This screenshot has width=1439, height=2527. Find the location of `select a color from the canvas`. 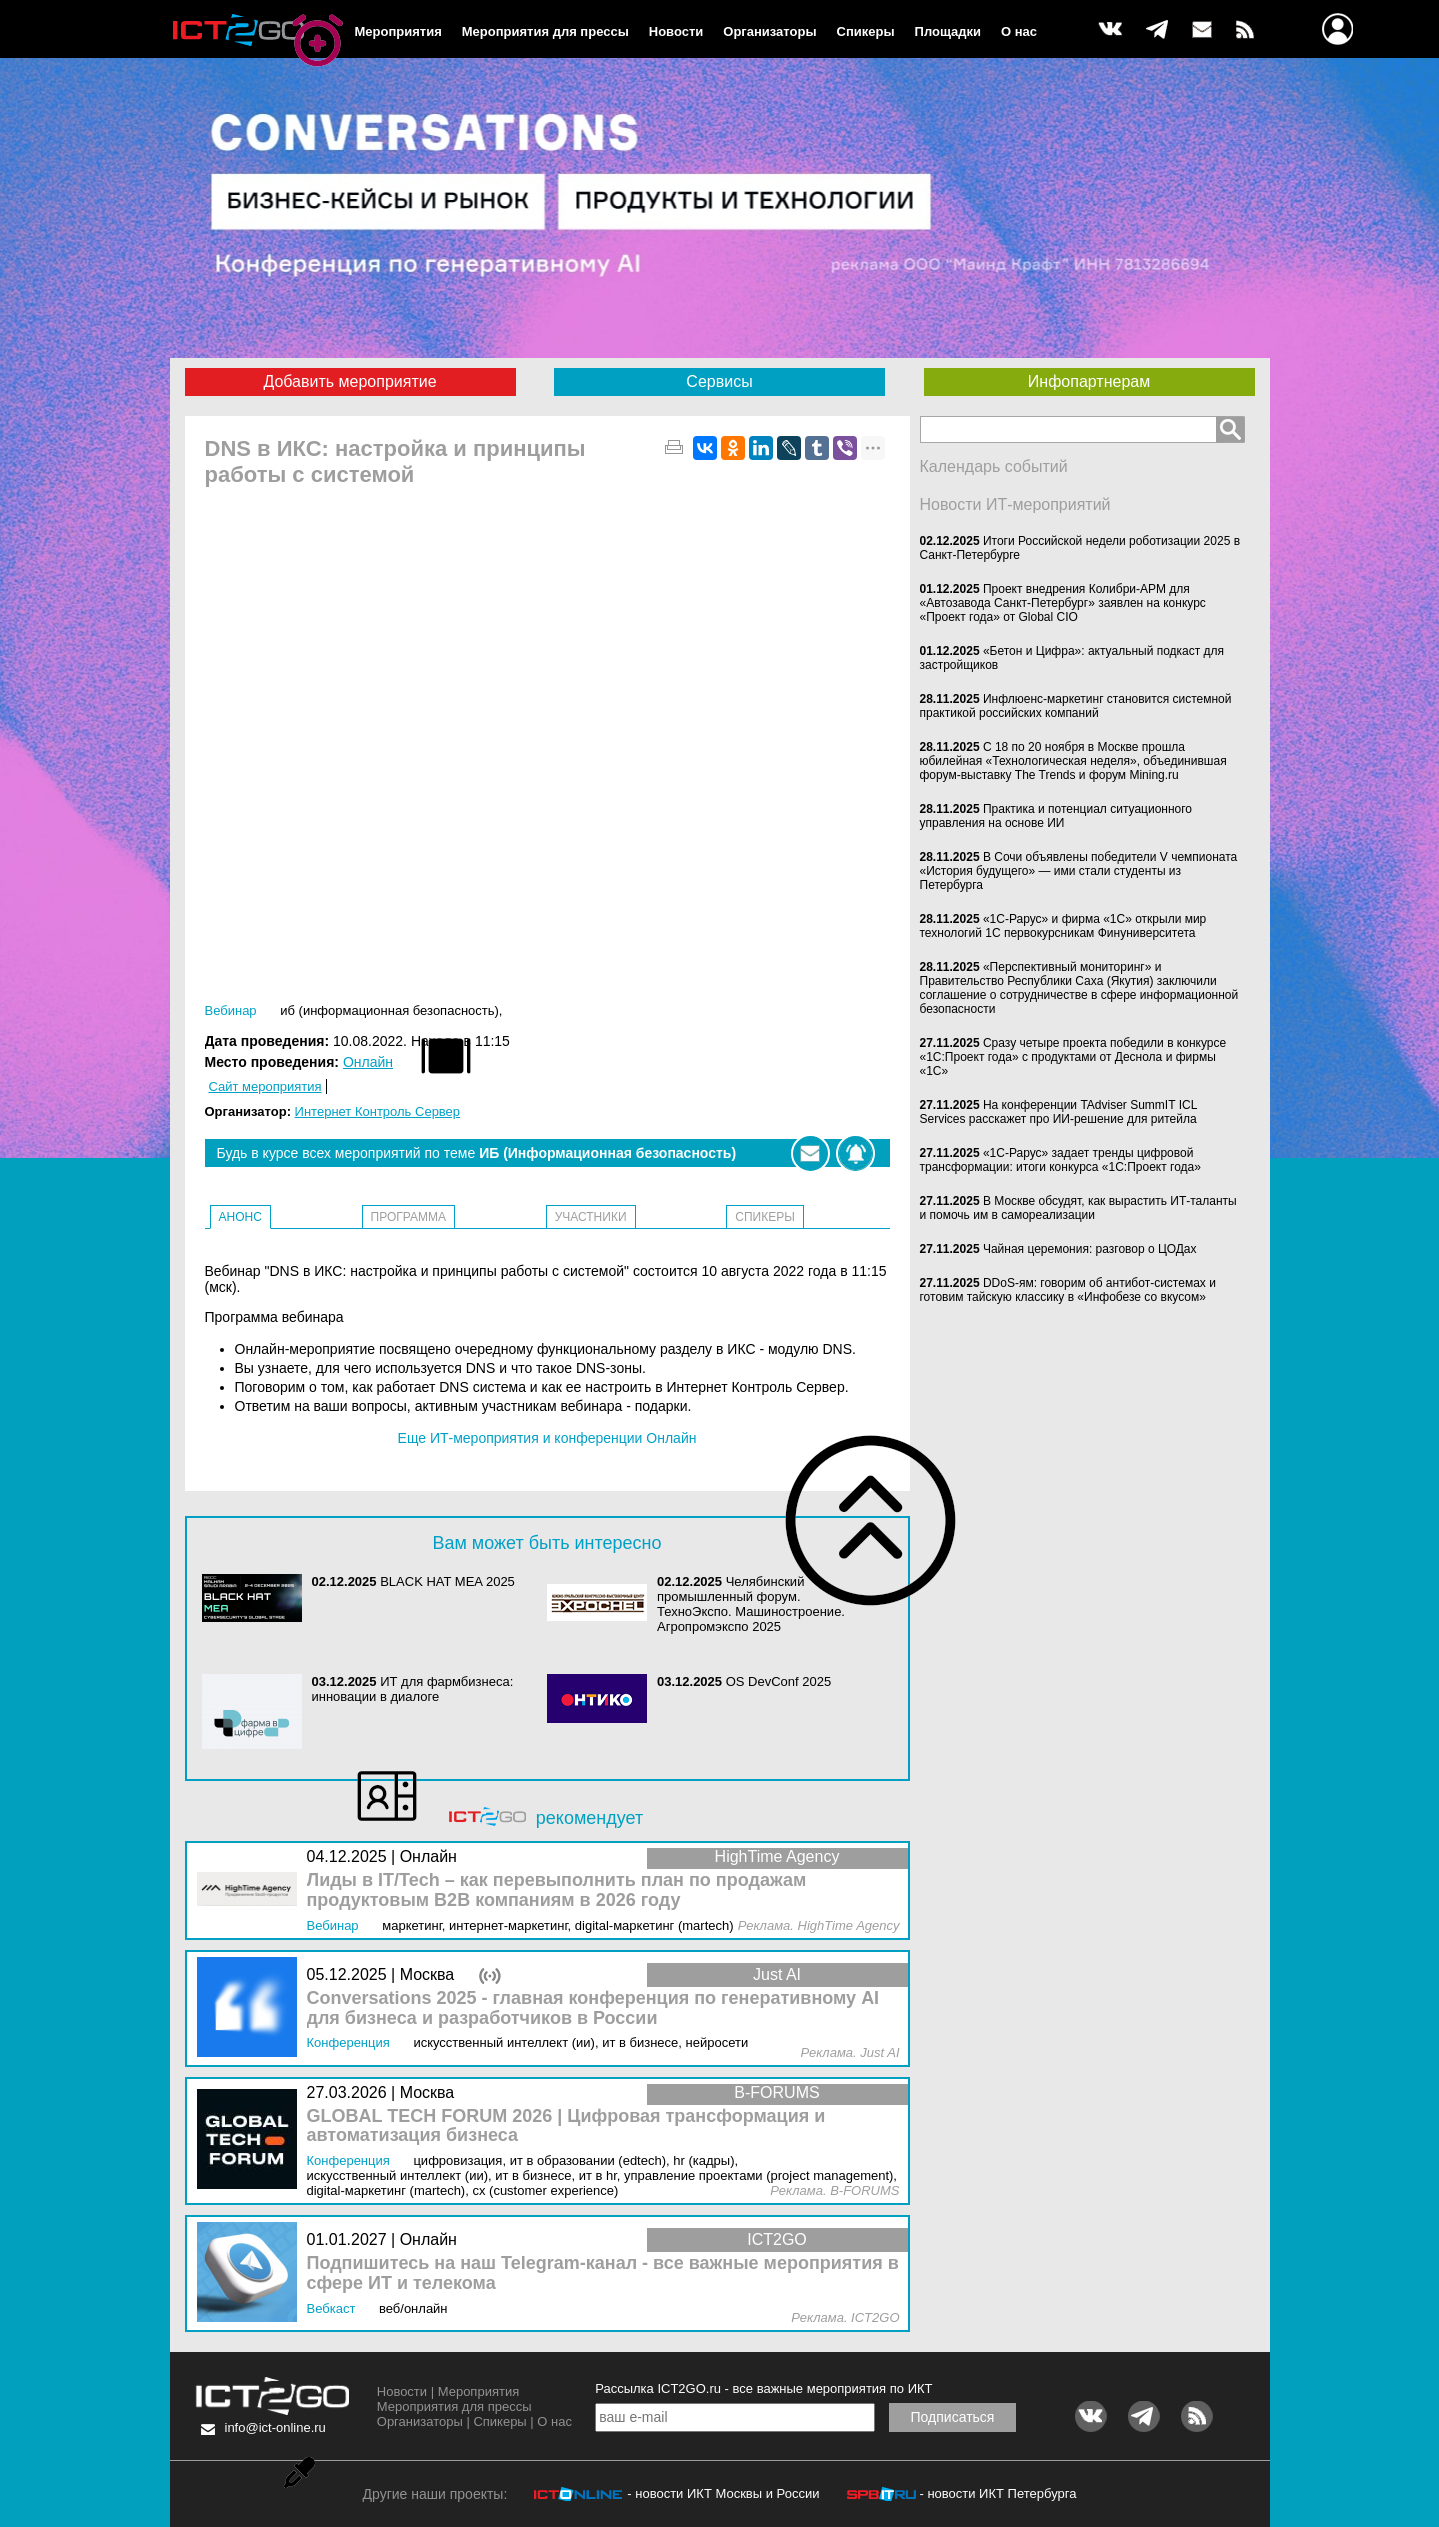

select a color from the canvas is located at coordinates (299, 2472).